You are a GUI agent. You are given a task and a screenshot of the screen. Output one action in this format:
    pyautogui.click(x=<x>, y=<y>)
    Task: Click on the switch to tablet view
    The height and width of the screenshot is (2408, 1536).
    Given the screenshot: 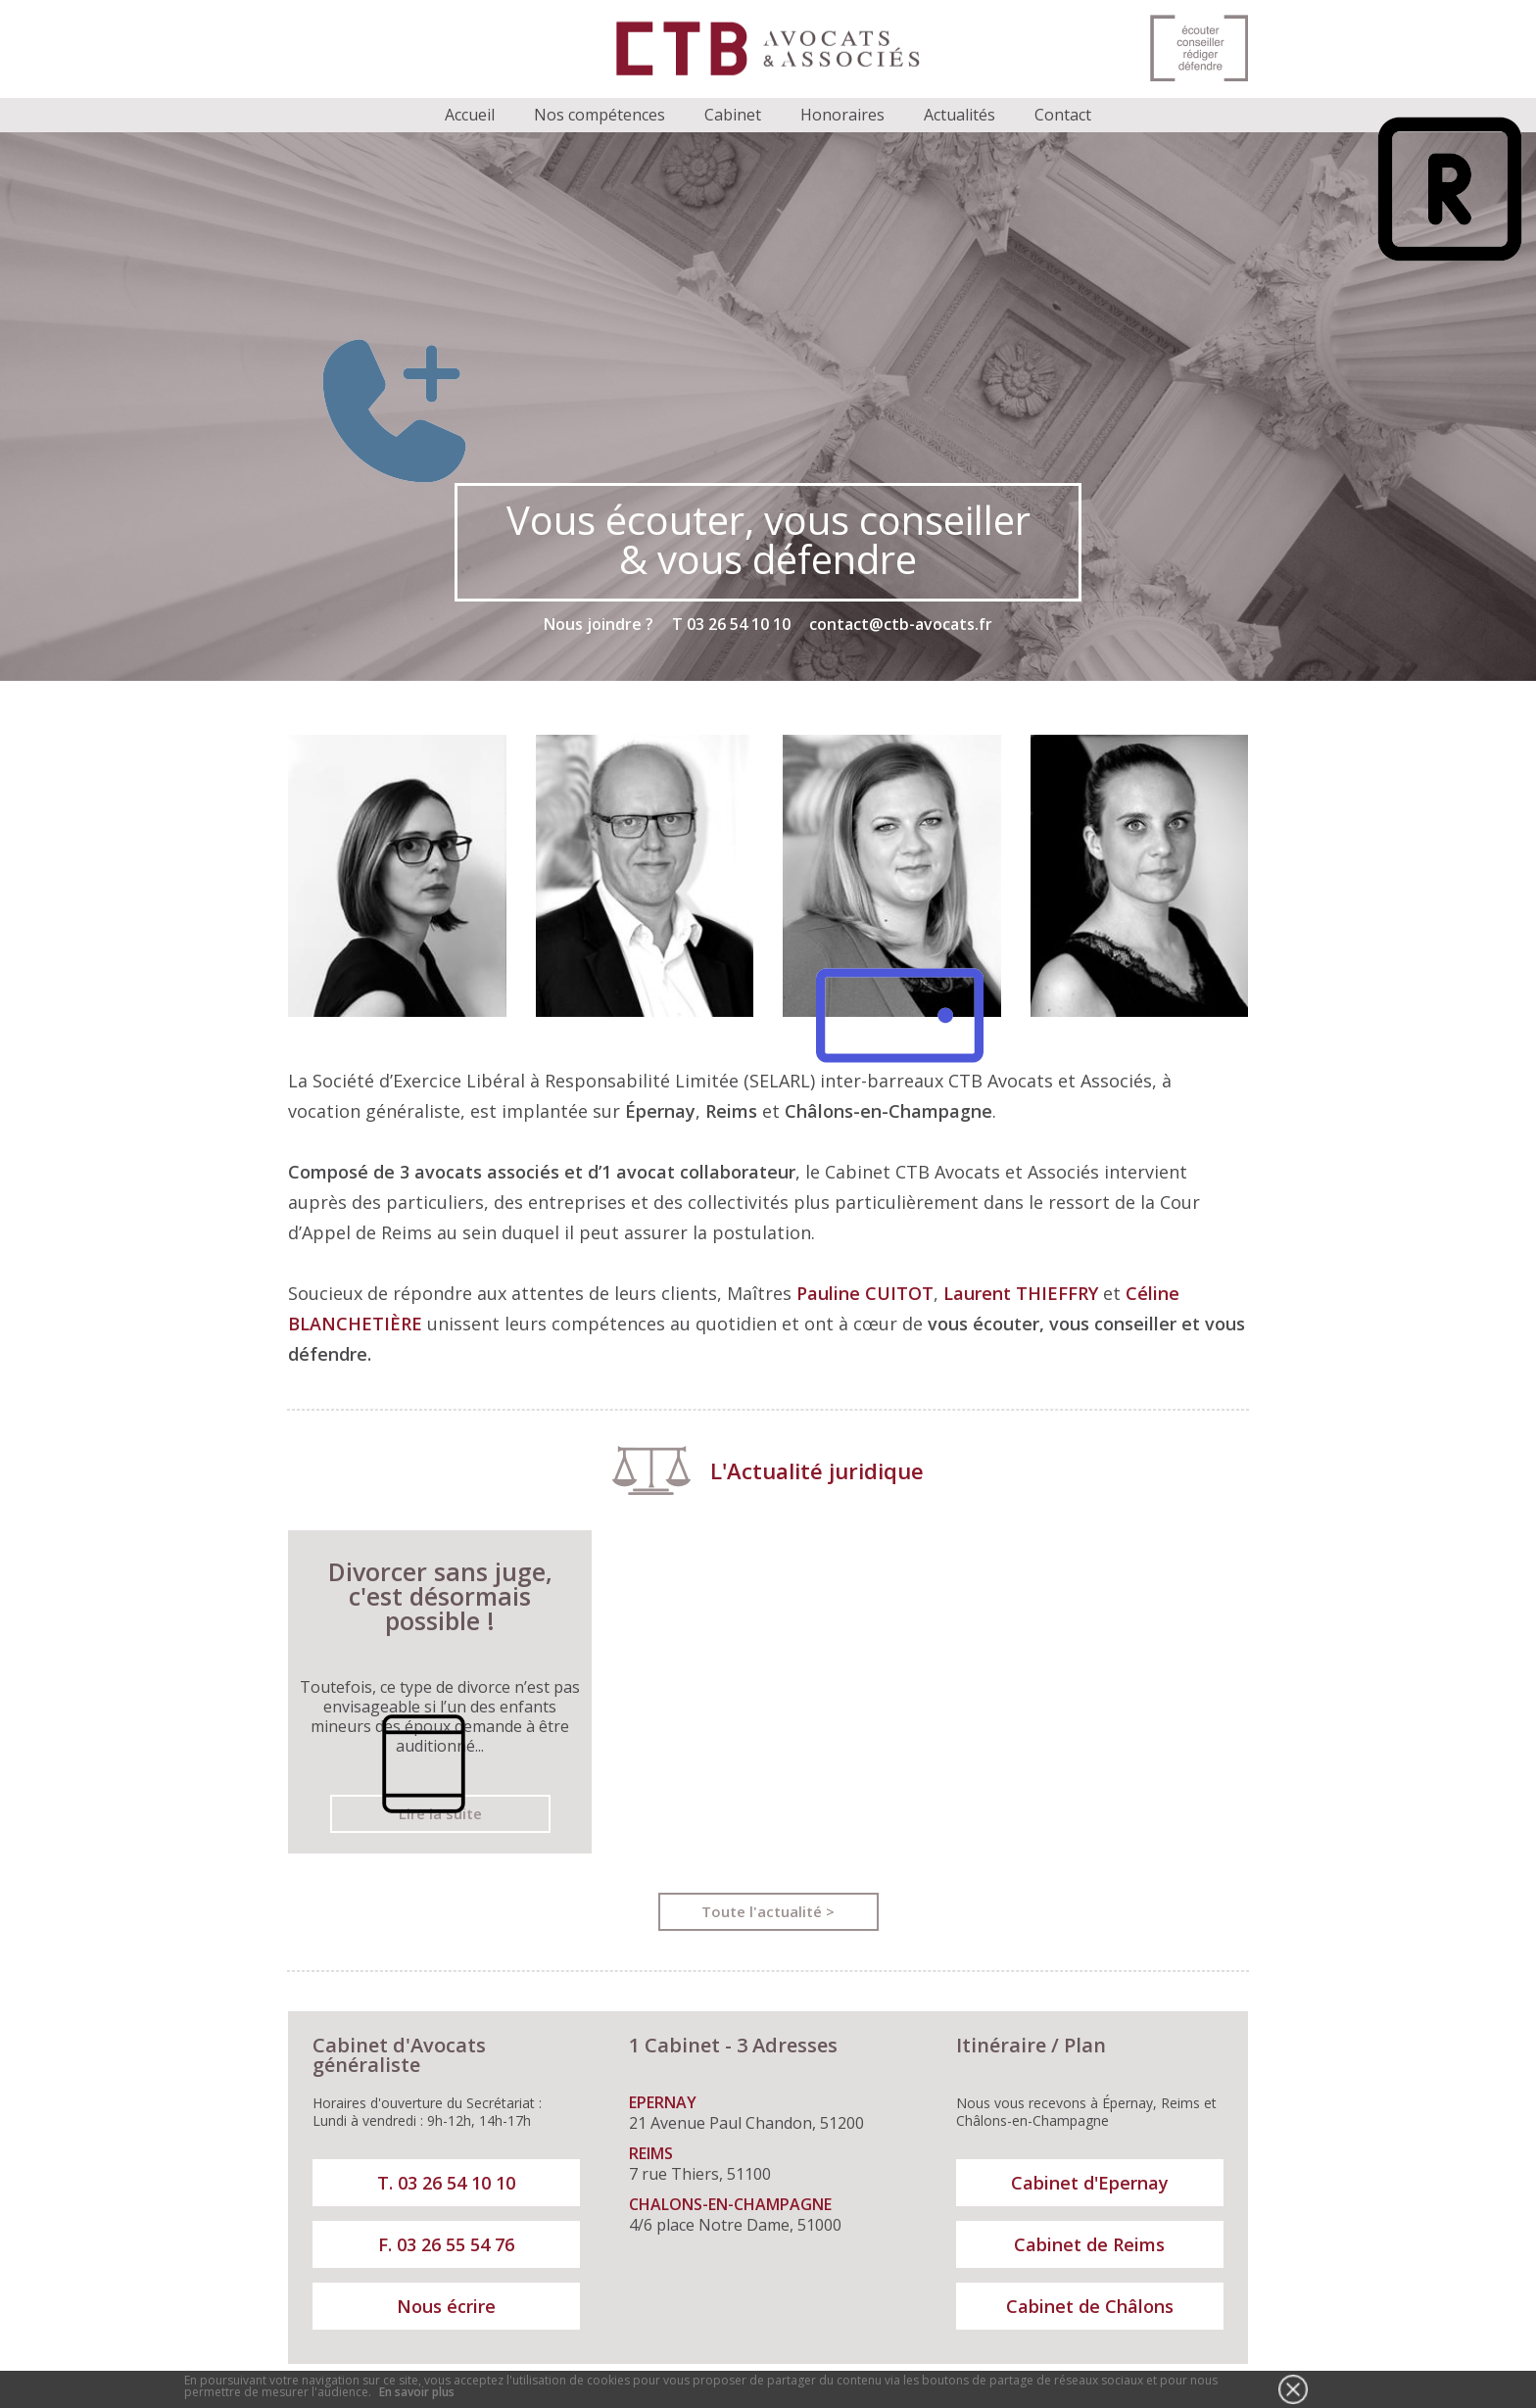 What is the action you would take?
    pyautogui.click(x=423, y=1763)
    